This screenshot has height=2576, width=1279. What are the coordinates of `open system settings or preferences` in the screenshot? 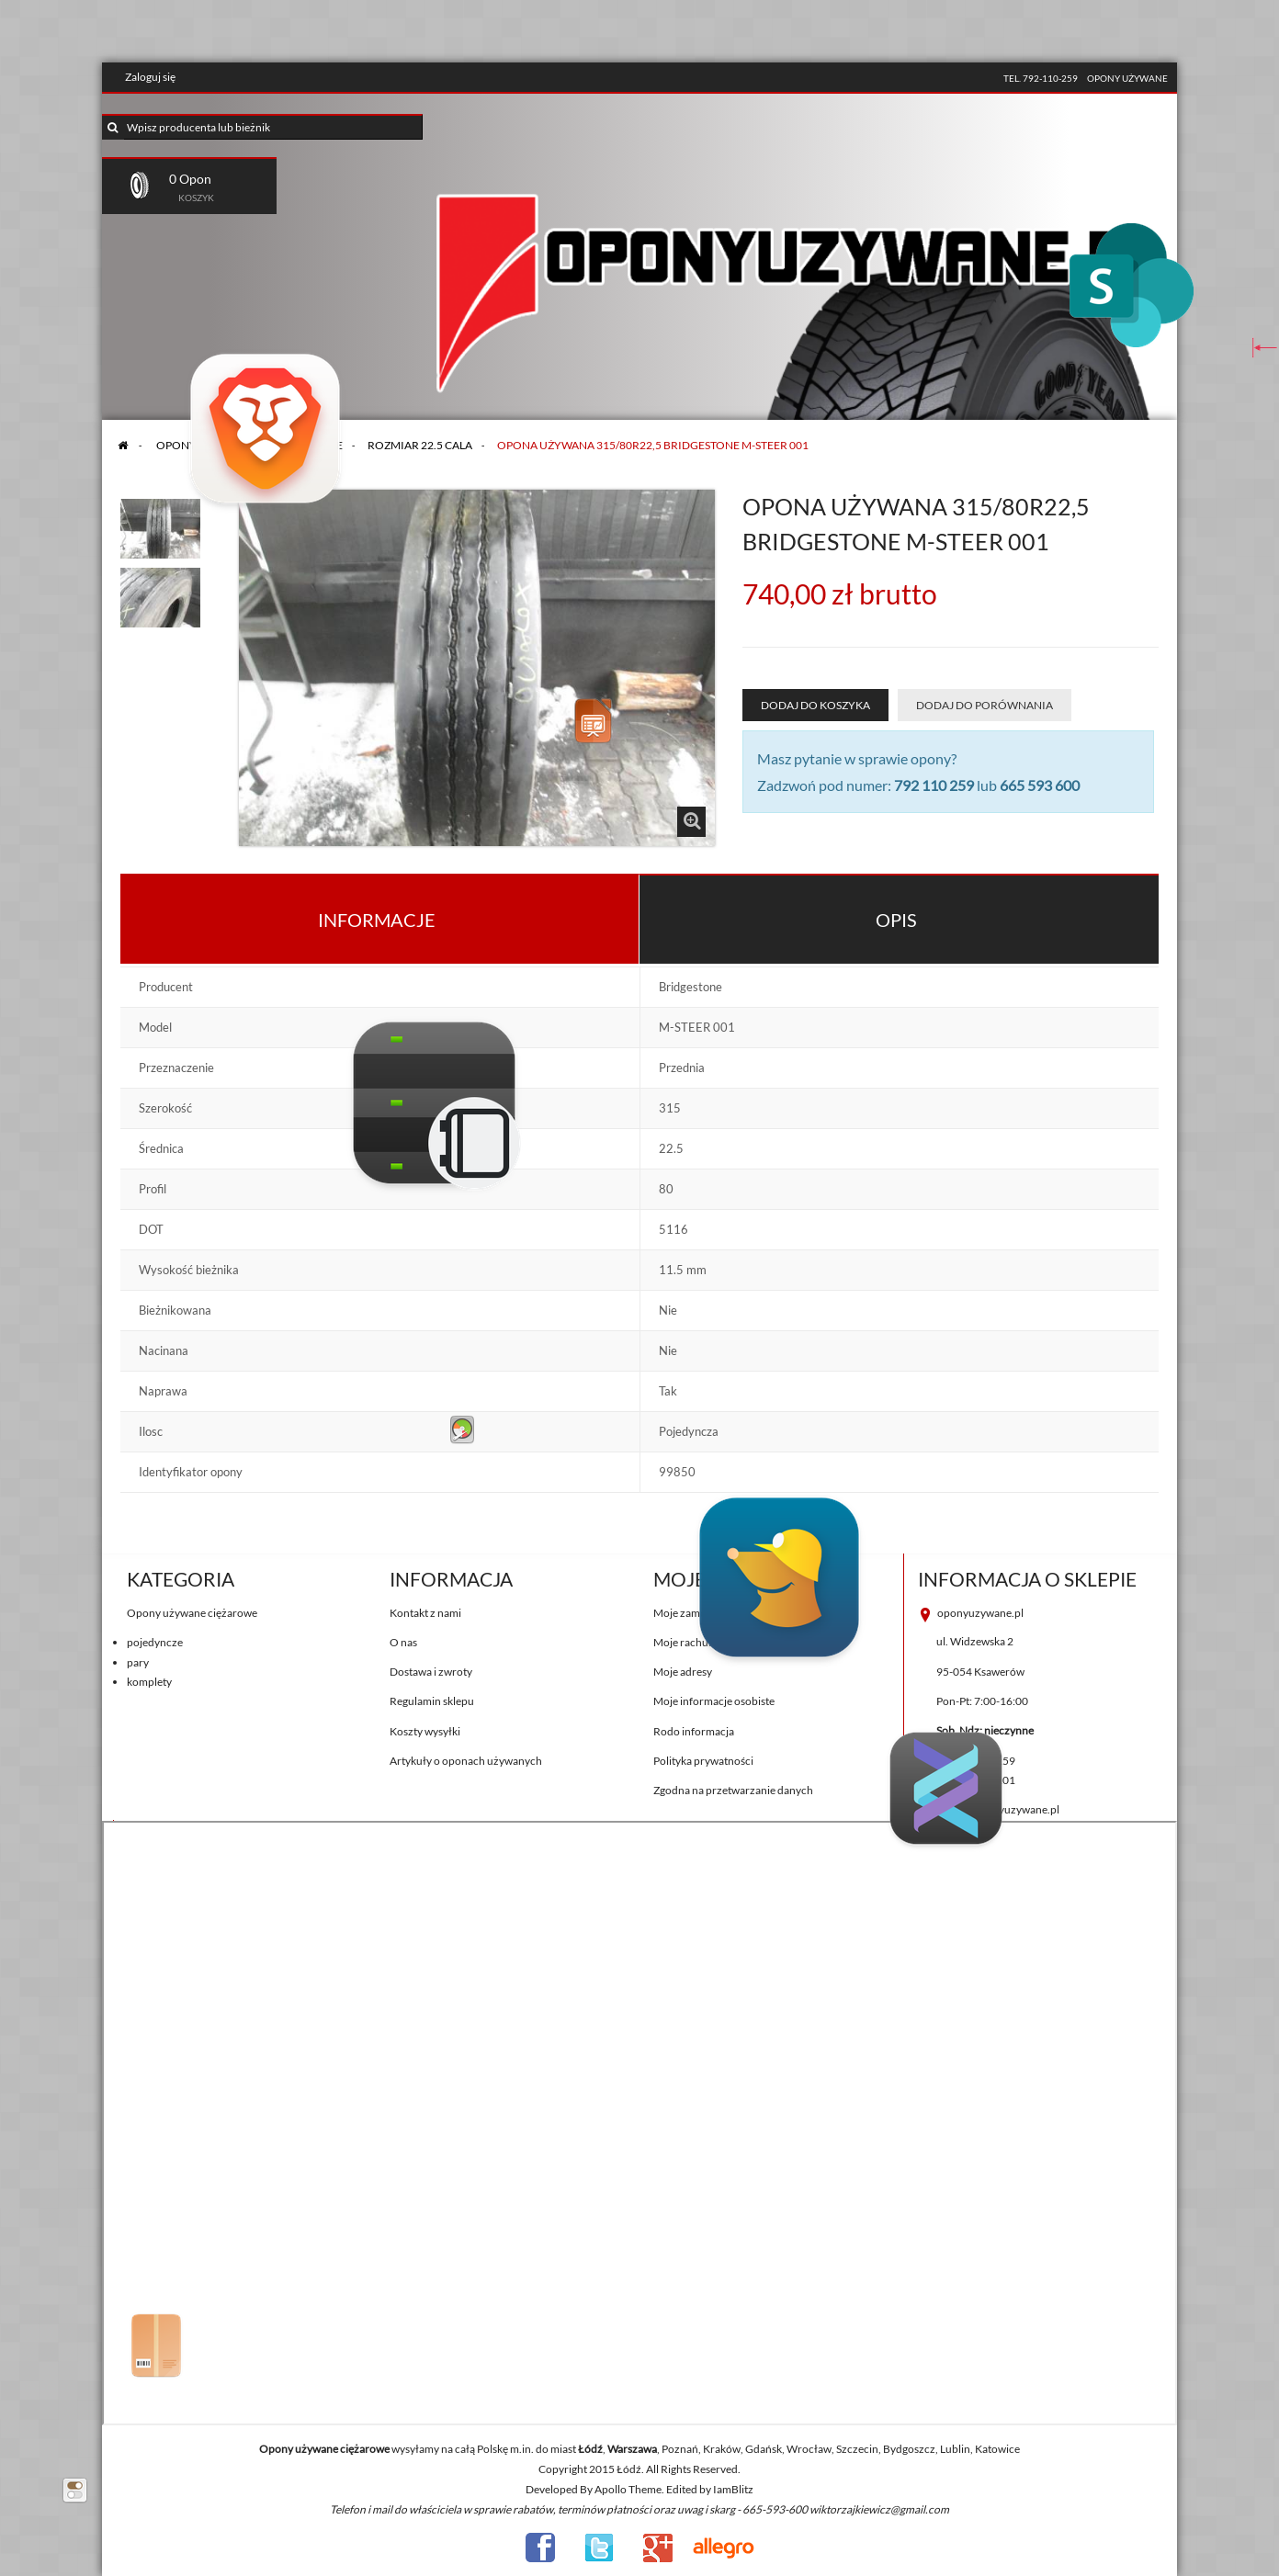 It's located at (74, 2490).